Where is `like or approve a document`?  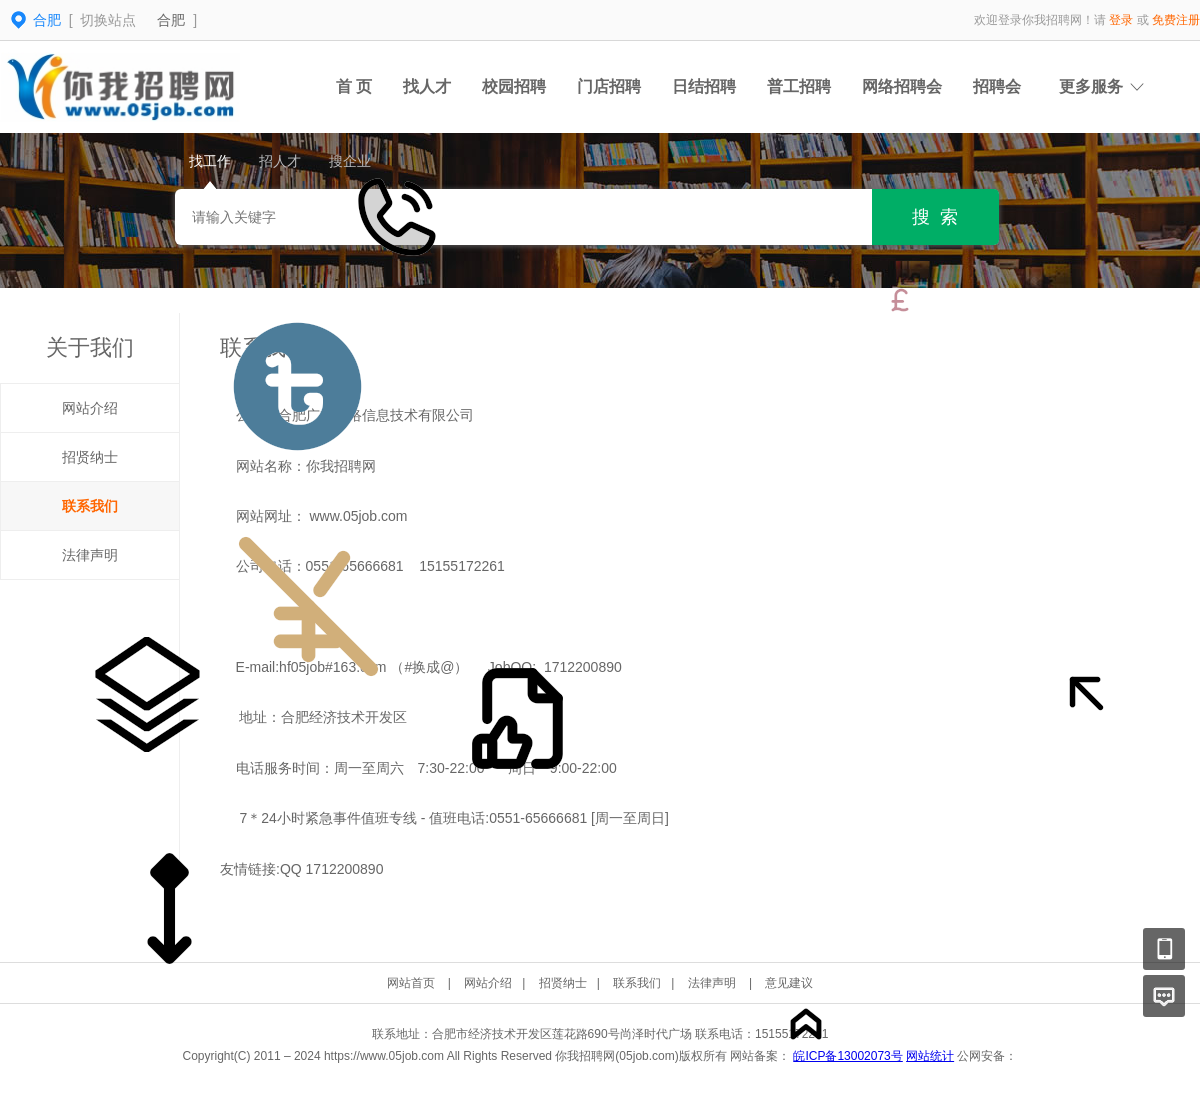 like or approve a document is located at coordinates (522, 718).